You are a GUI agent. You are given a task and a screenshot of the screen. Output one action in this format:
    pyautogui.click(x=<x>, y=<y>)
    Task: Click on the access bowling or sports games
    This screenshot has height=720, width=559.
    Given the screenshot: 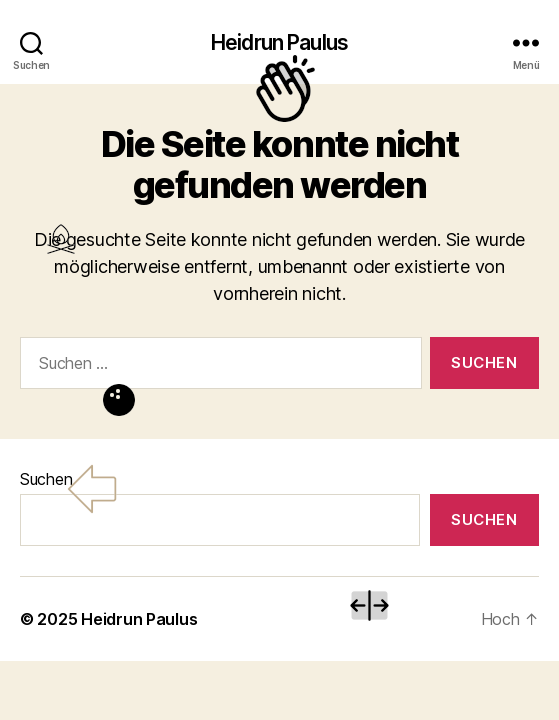 What is the action you would take?
    pyautogui.click(x=119, y=400)
    